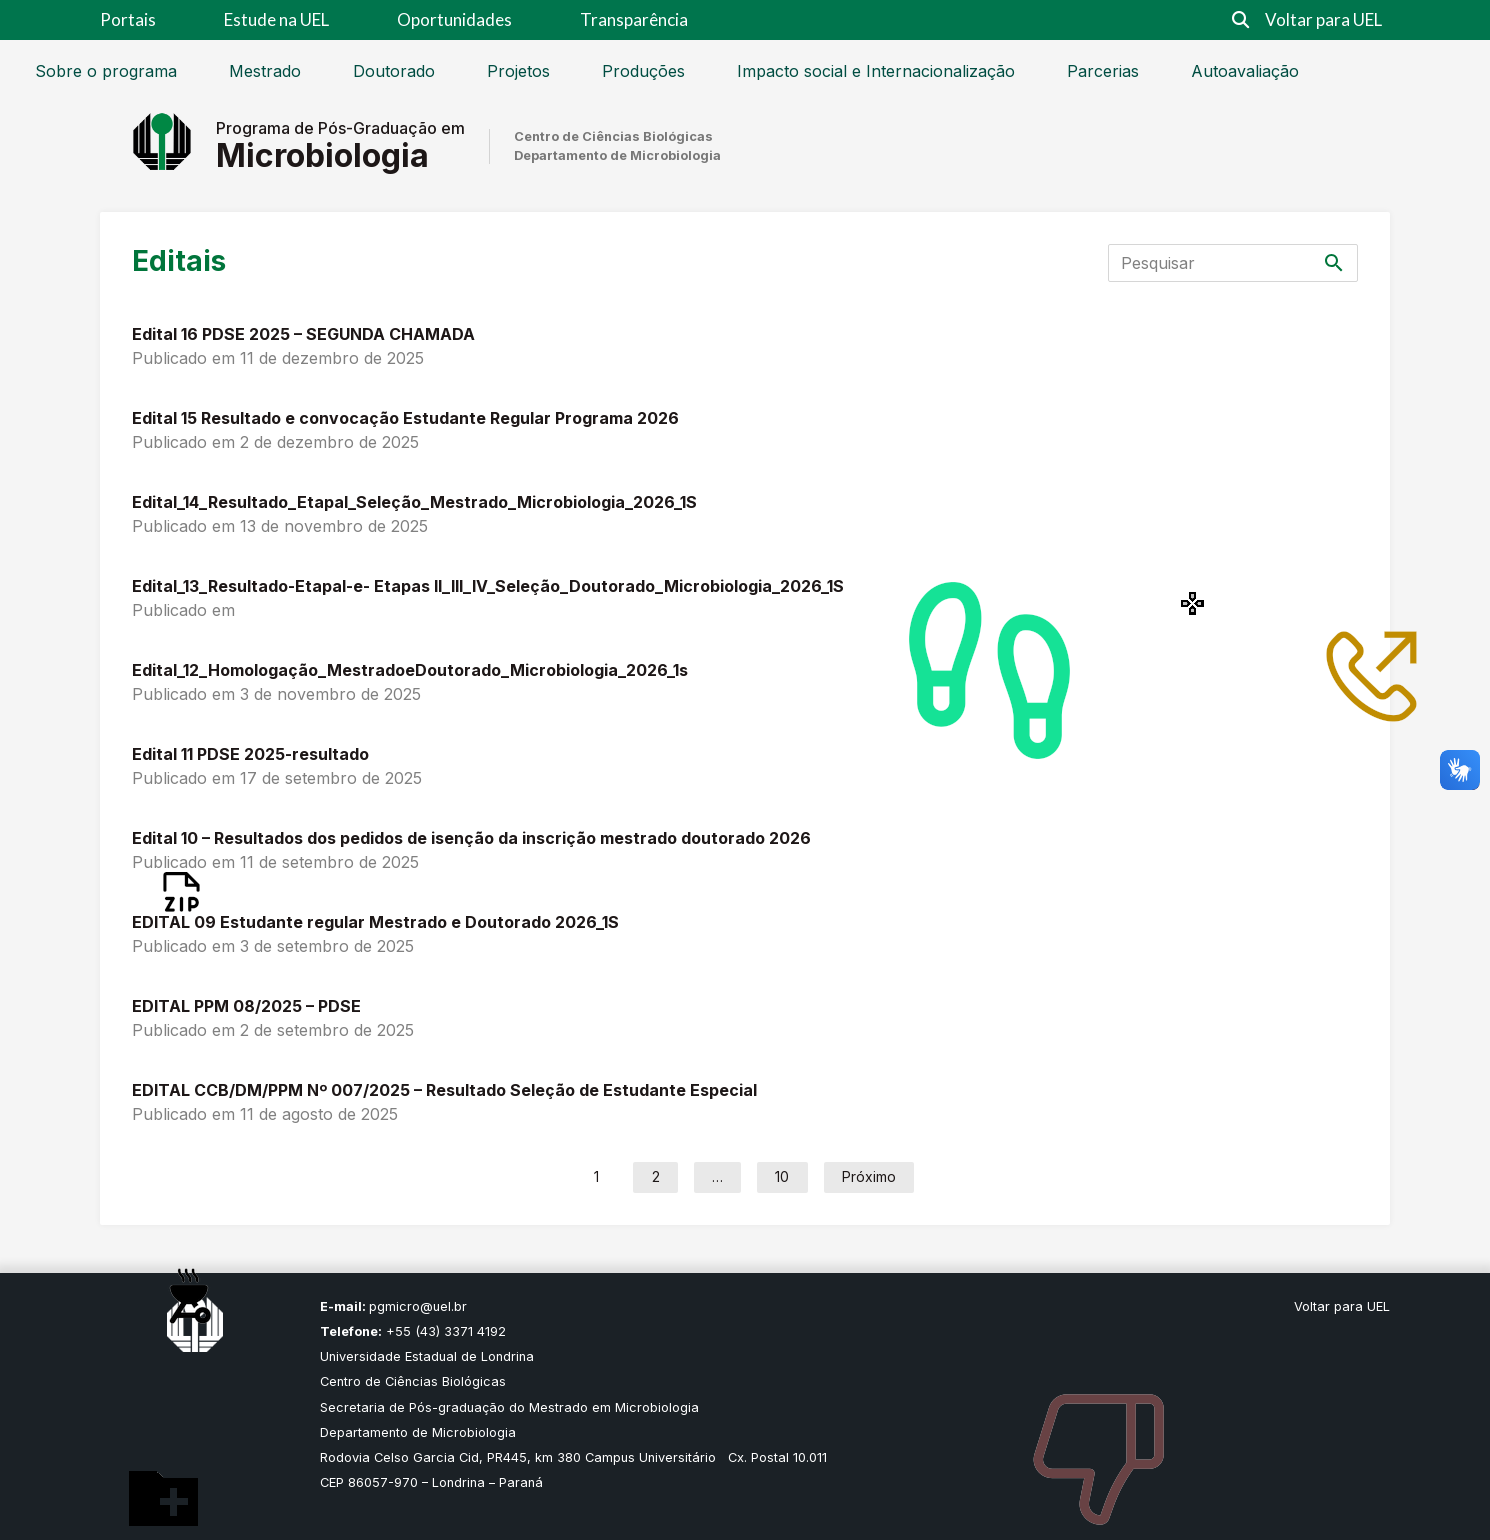 The width and height of the screenshot is (1490, 1540). What do you see at coordinates (1371, 676) in the screenshot?
I see `indicates an outgoing call was made` at bounding box center [1371, 676].